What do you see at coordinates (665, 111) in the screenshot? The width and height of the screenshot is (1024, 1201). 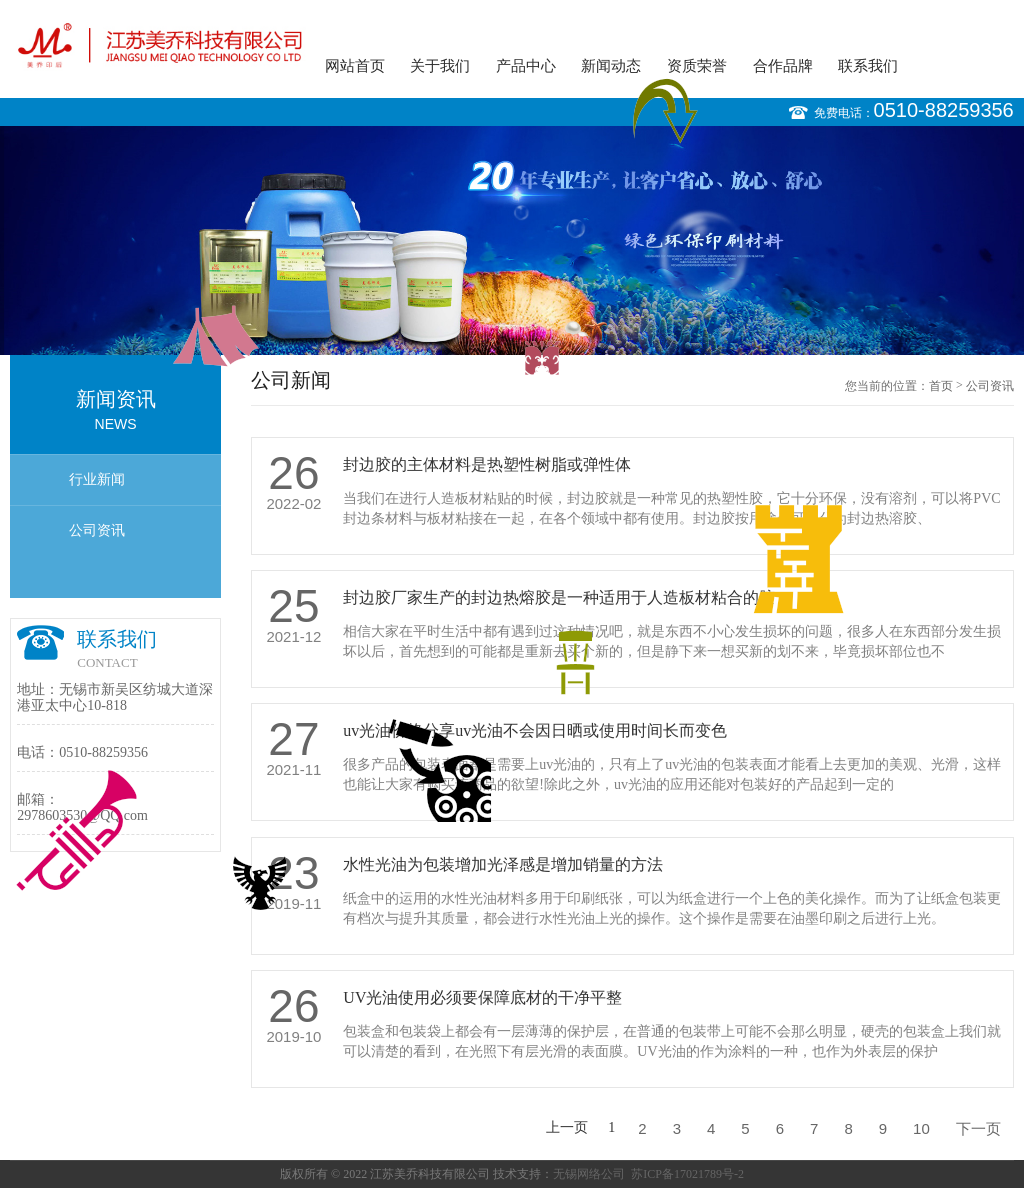 I see `undo or revert last action` at bounding box center [665, 111].